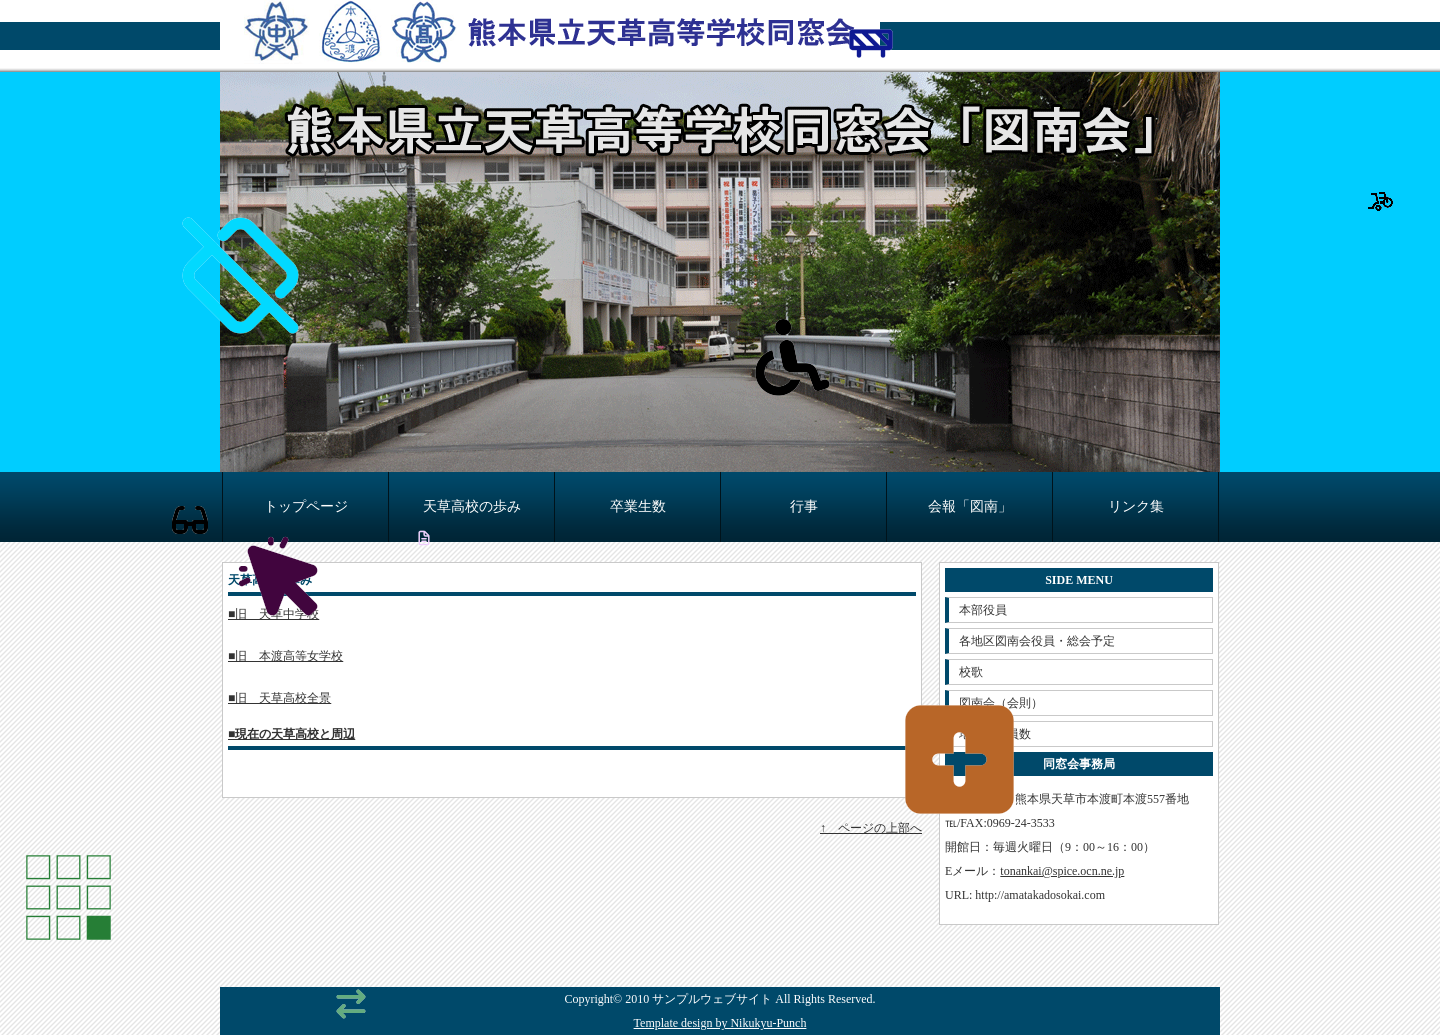 Image resolution: width=1440 pixels, height=1035 pixels. I want to click on indicates a blocked or restricted area, so click(871, 42).